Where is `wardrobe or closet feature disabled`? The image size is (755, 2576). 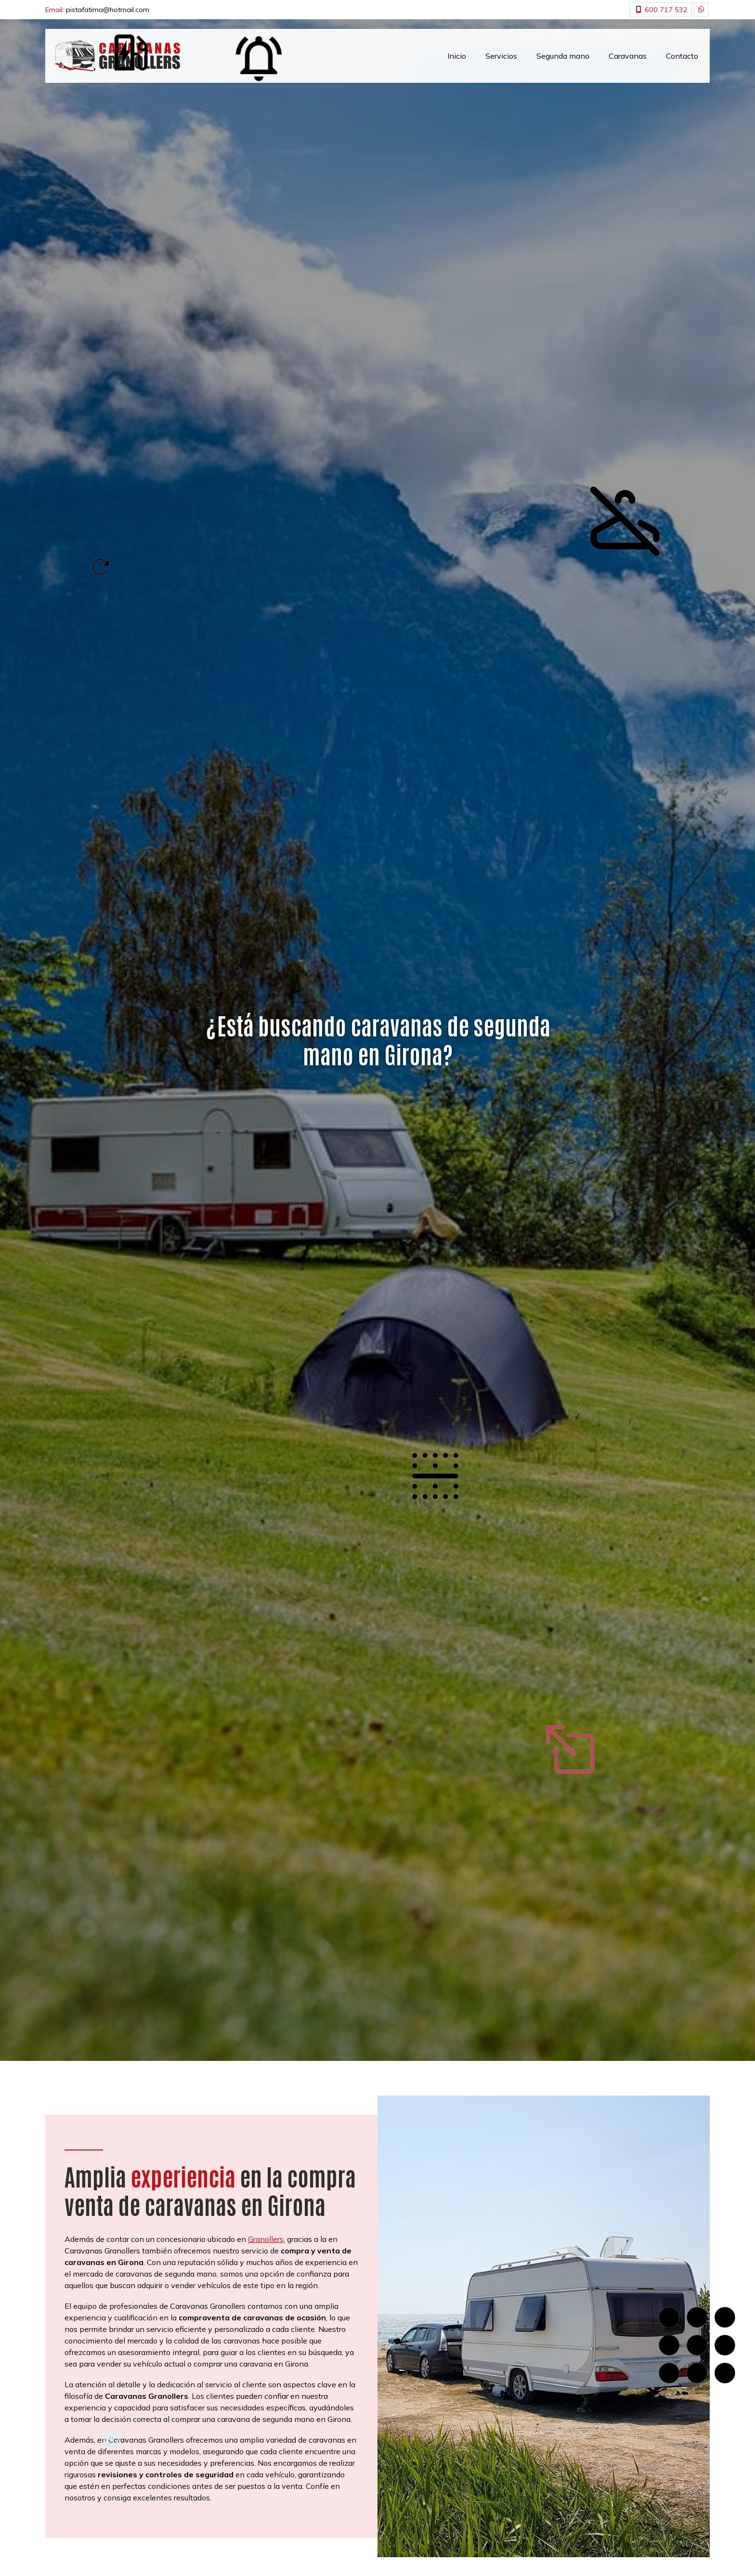 wardrobe or closet feature disabled is located at coordinates (625, 521).